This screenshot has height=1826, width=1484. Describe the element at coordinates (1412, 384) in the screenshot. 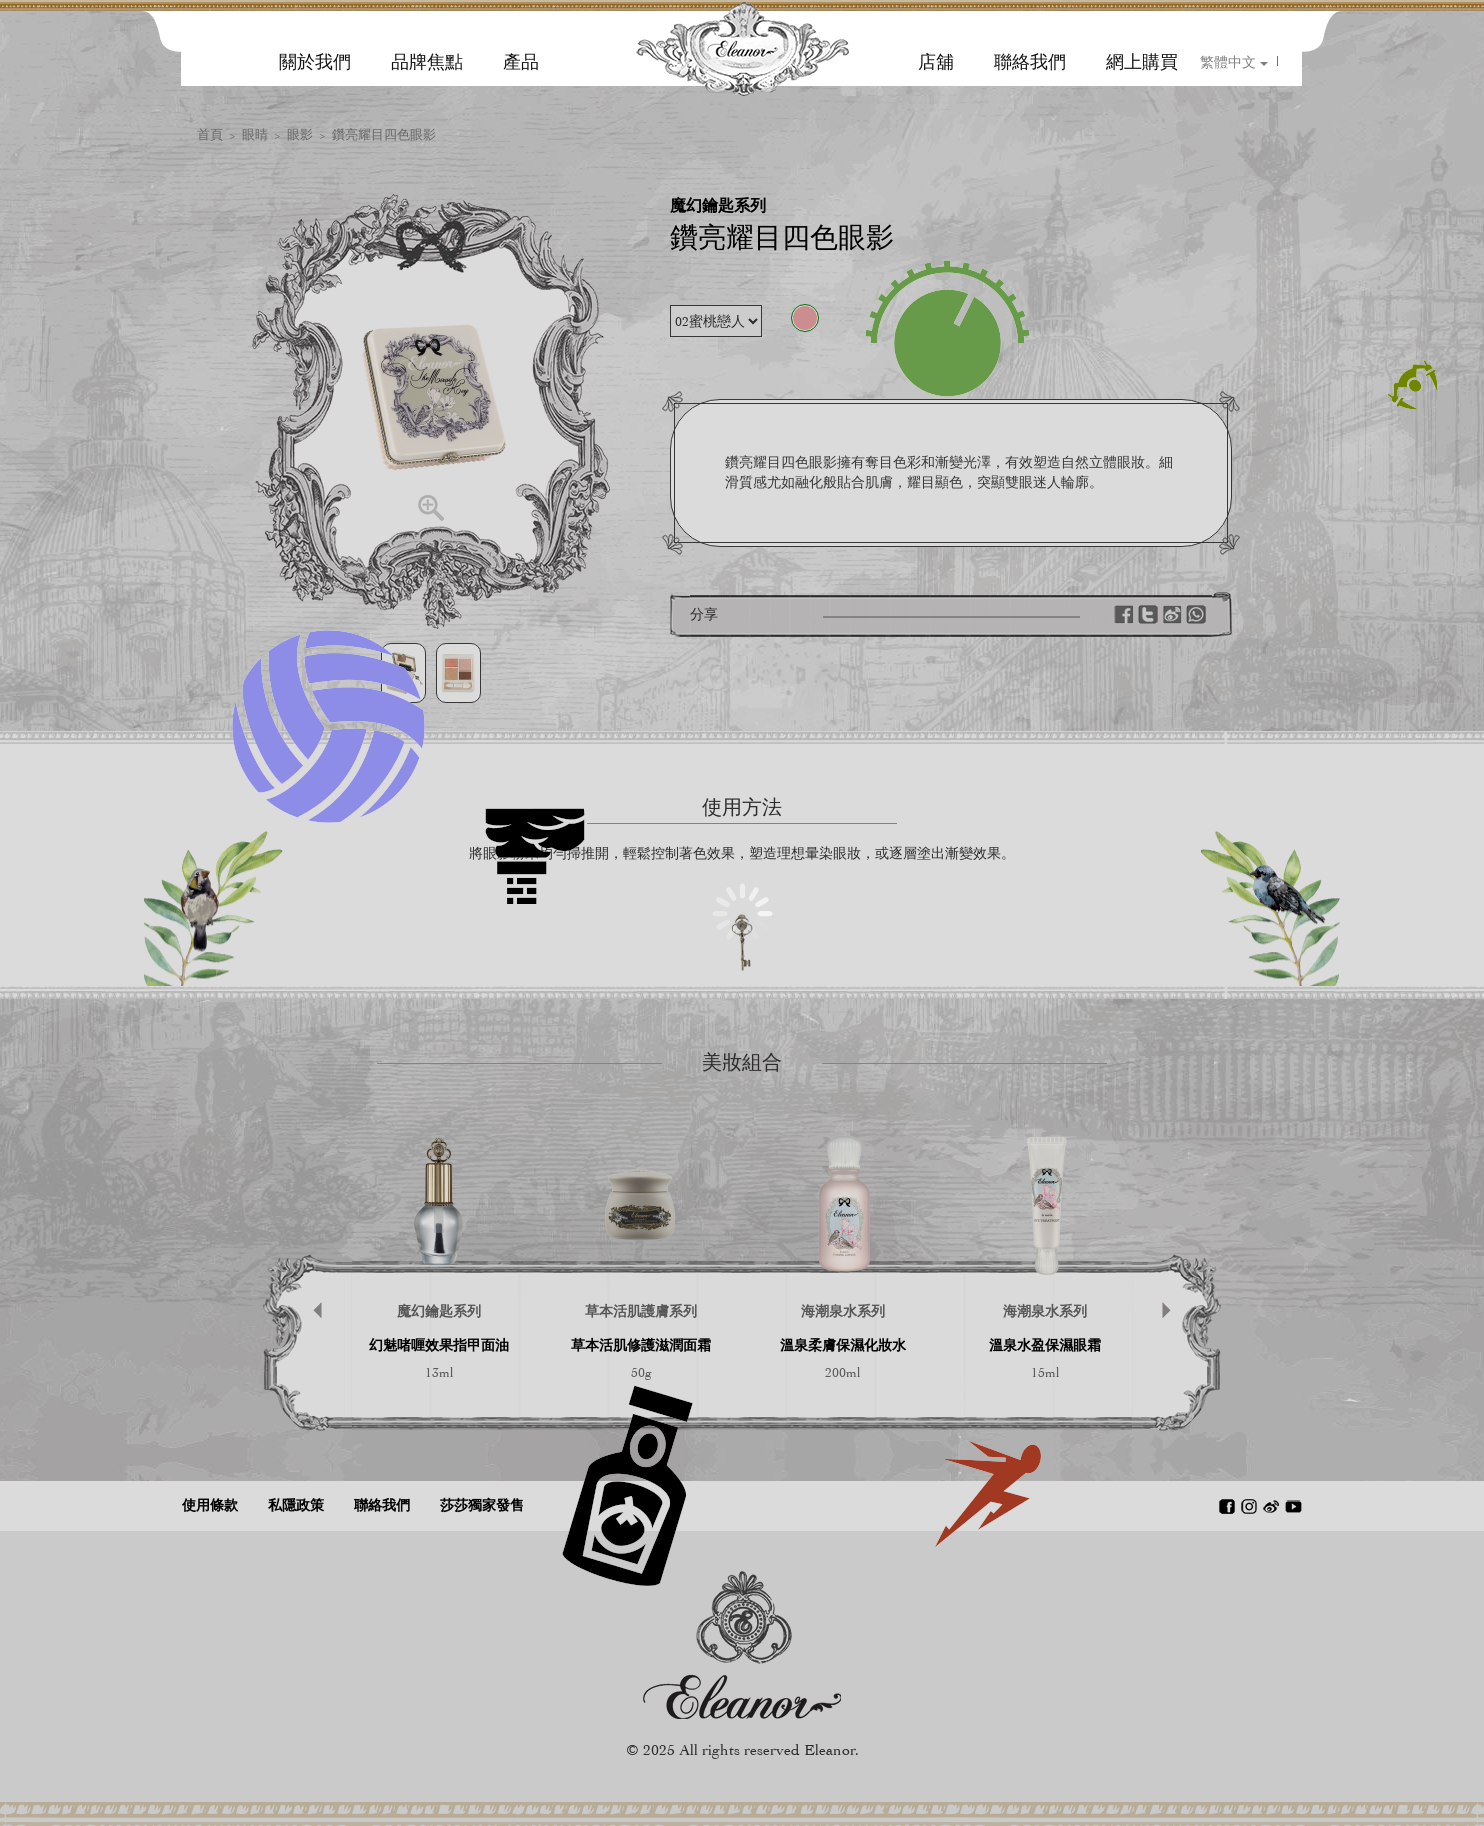

I see `select rogue character class` at that location.